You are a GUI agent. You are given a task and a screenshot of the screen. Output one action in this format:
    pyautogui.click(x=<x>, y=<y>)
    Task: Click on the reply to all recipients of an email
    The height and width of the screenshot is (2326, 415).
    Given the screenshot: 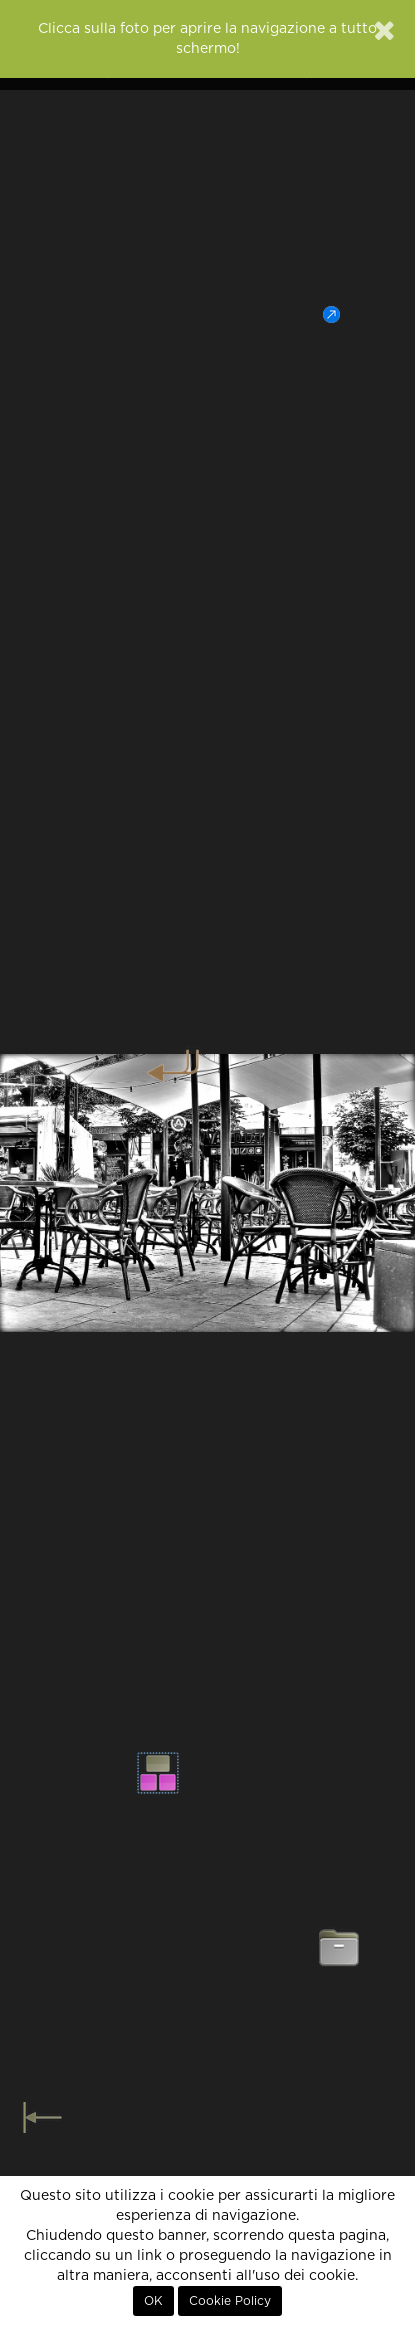 What is the action you would take?
    pyautogui.click(x=172, y=1062)
    